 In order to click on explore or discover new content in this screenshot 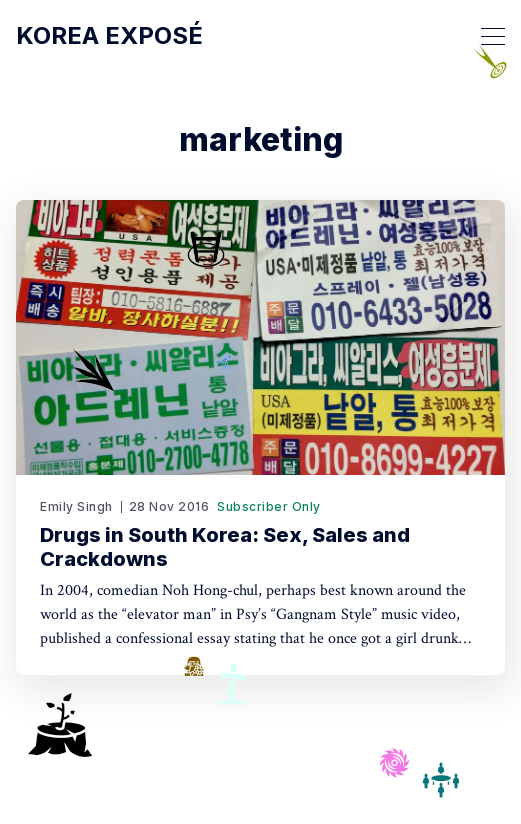, I will do `click(224, 363)`.